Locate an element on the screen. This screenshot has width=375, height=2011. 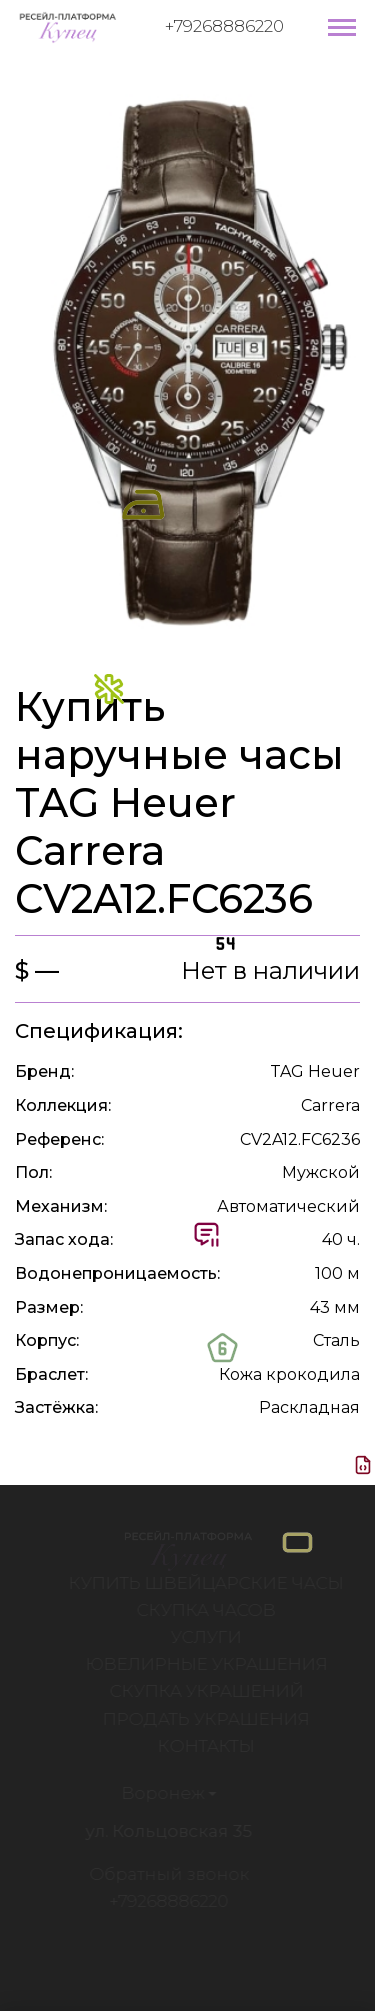
navigate to section 6 is located at coordinates (222, 1348).